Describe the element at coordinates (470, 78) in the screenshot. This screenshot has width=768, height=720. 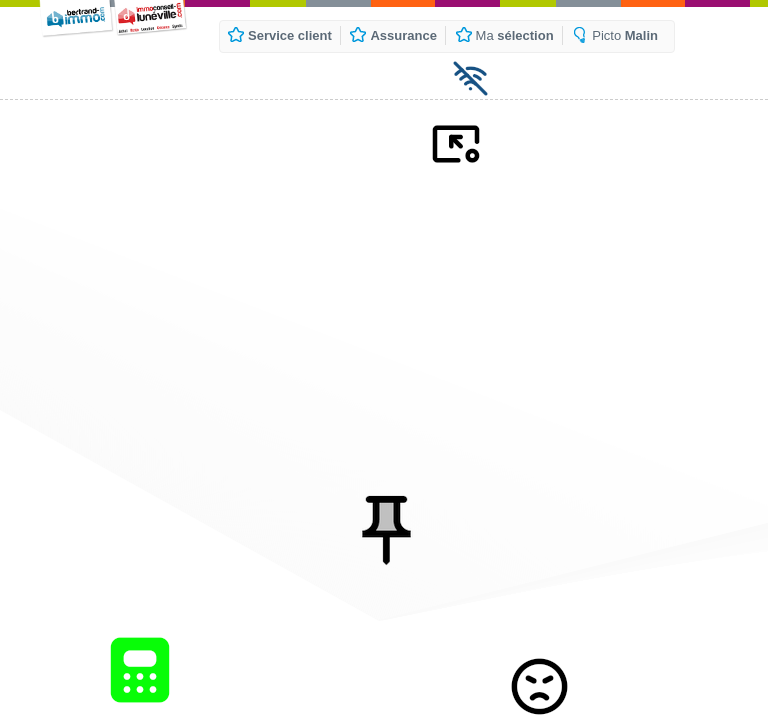
I see `indicates wifi is disabled or unavailable` at that location.